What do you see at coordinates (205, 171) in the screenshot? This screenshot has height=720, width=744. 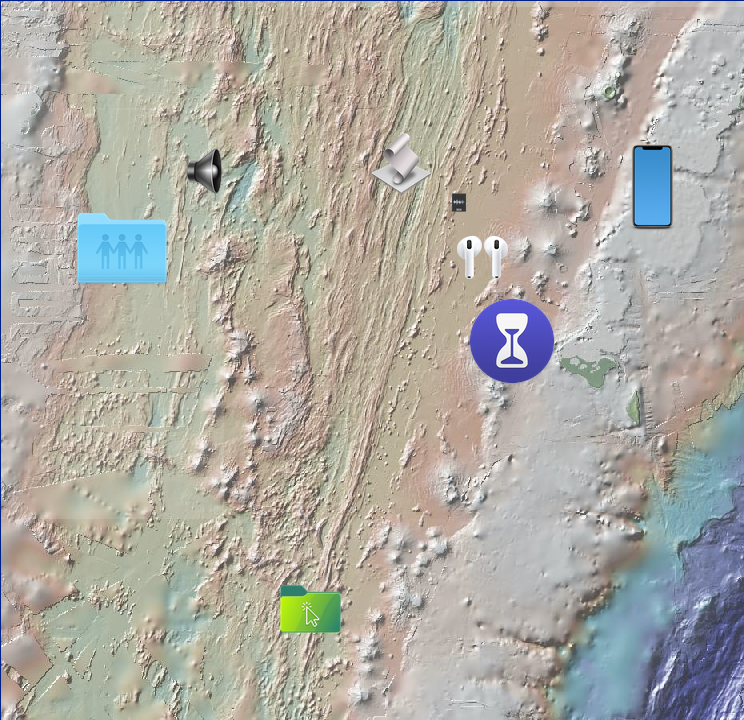 I see `access audio library in iMovie` at bounding box center [205, 171].